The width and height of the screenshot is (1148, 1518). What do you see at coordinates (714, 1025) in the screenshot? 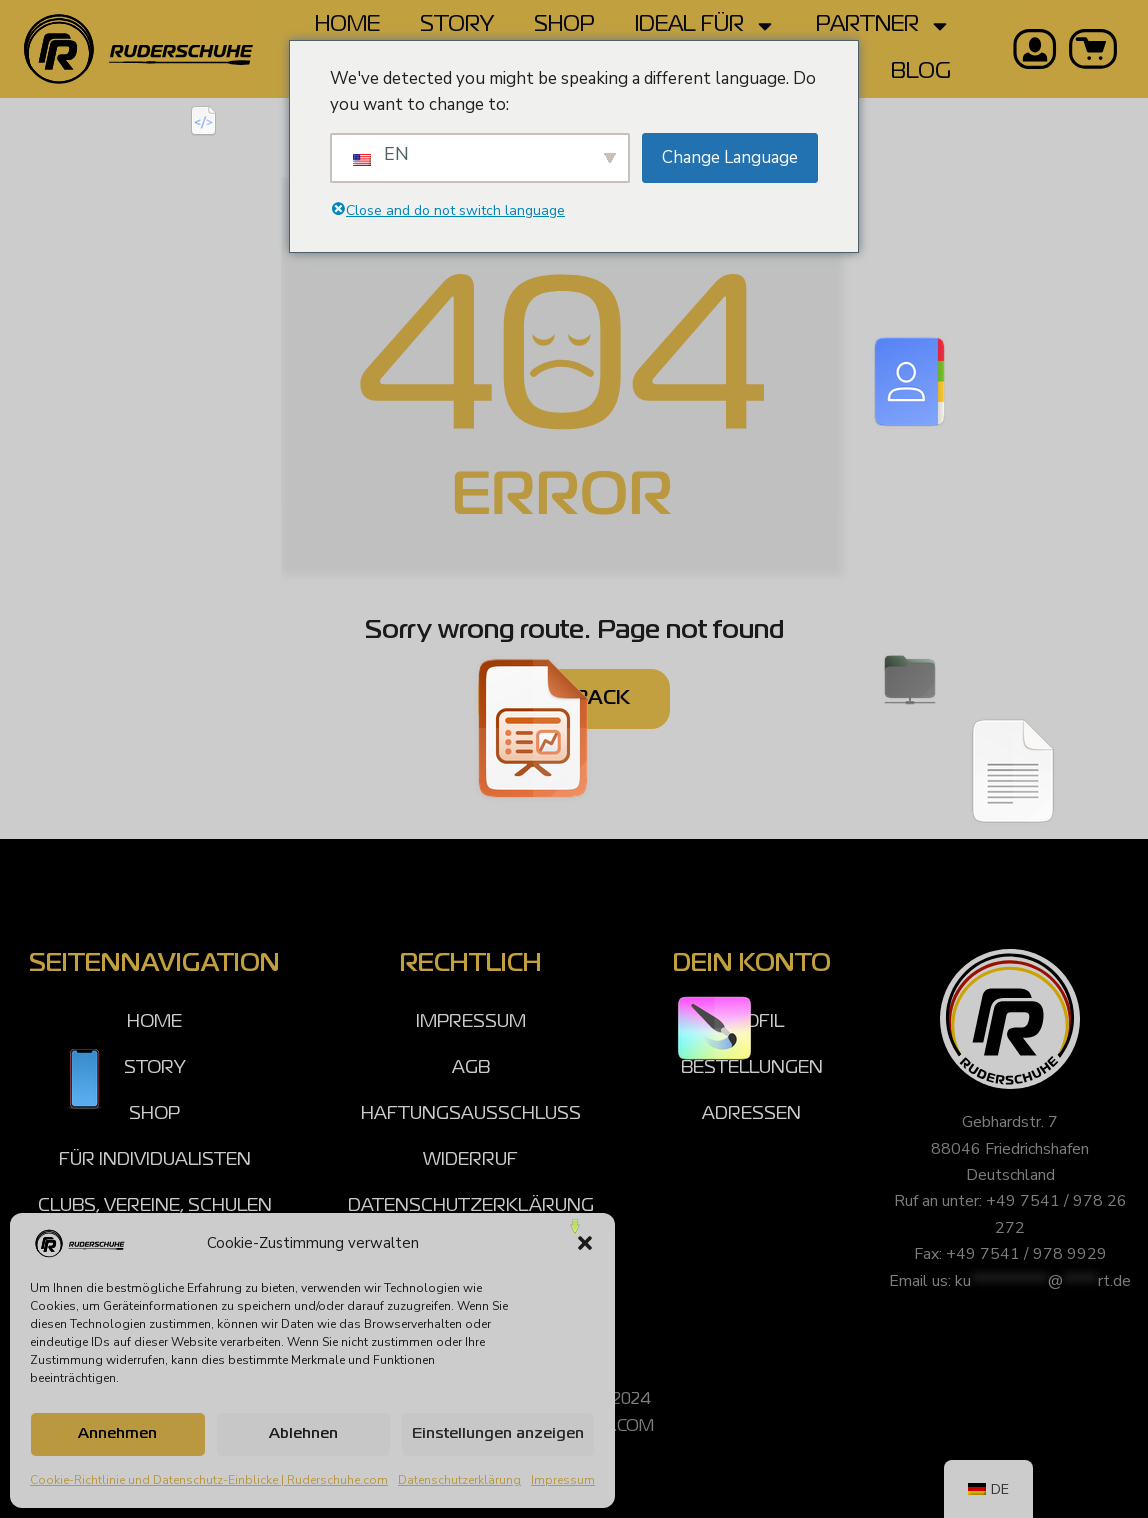
I see `open a Krita project file` at bounding box center [714, 1025].